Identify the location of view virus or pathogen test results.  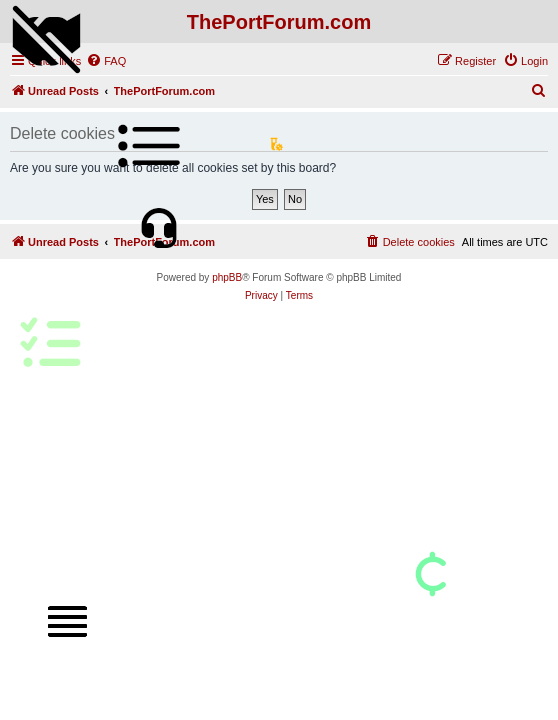
(276, 144).